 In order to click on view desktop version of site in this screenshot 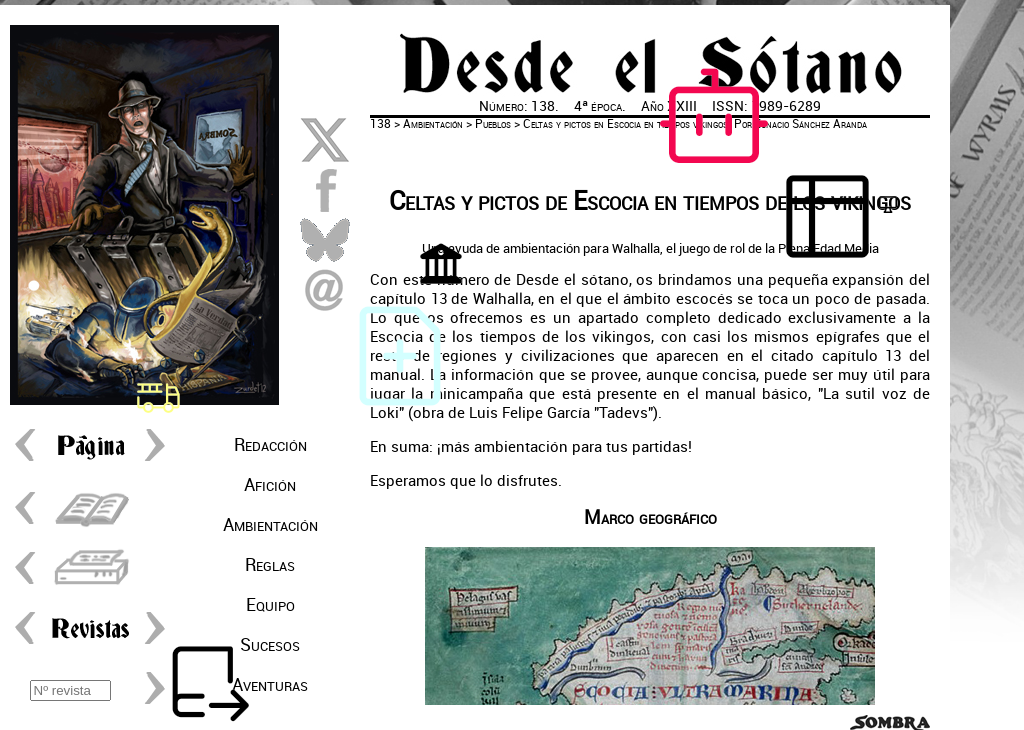, I will do `click(888, 204)`.